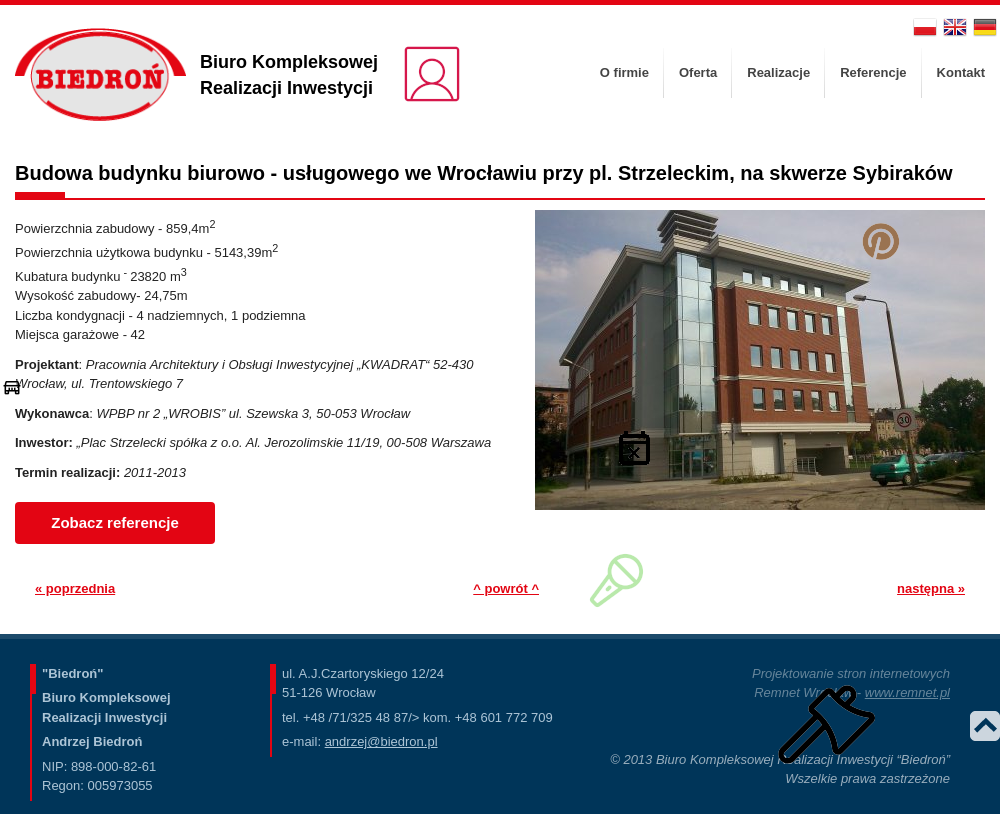  Describe the element at coordinates (432, 74) in the screenshot. I see `view user profile` at that location.